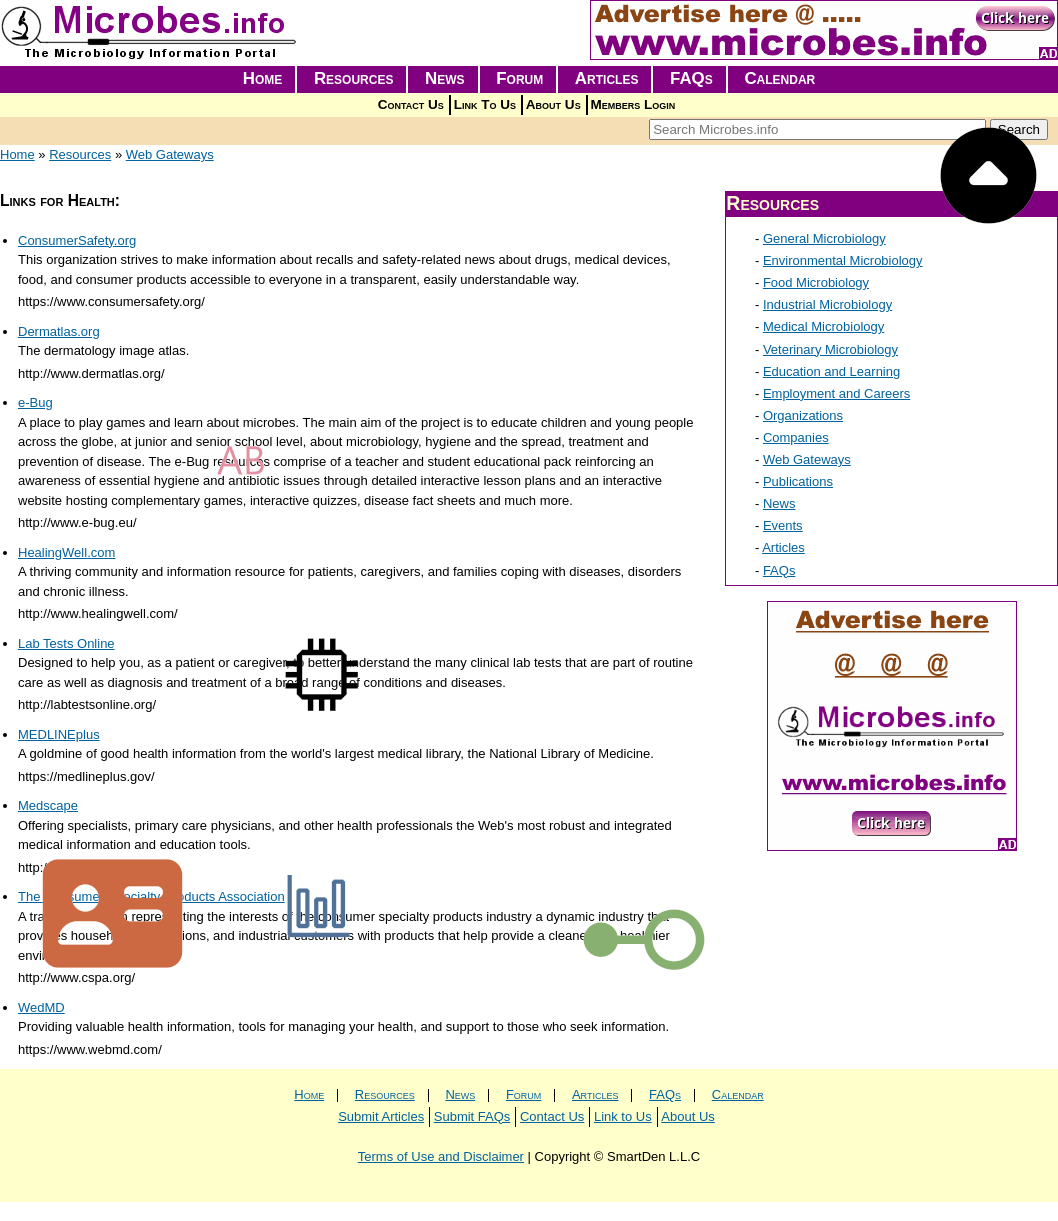  What do you see at coordinates (318, 910) in the screenshot?
I see `view analytics or statistics` at bounding box center [318, 910].